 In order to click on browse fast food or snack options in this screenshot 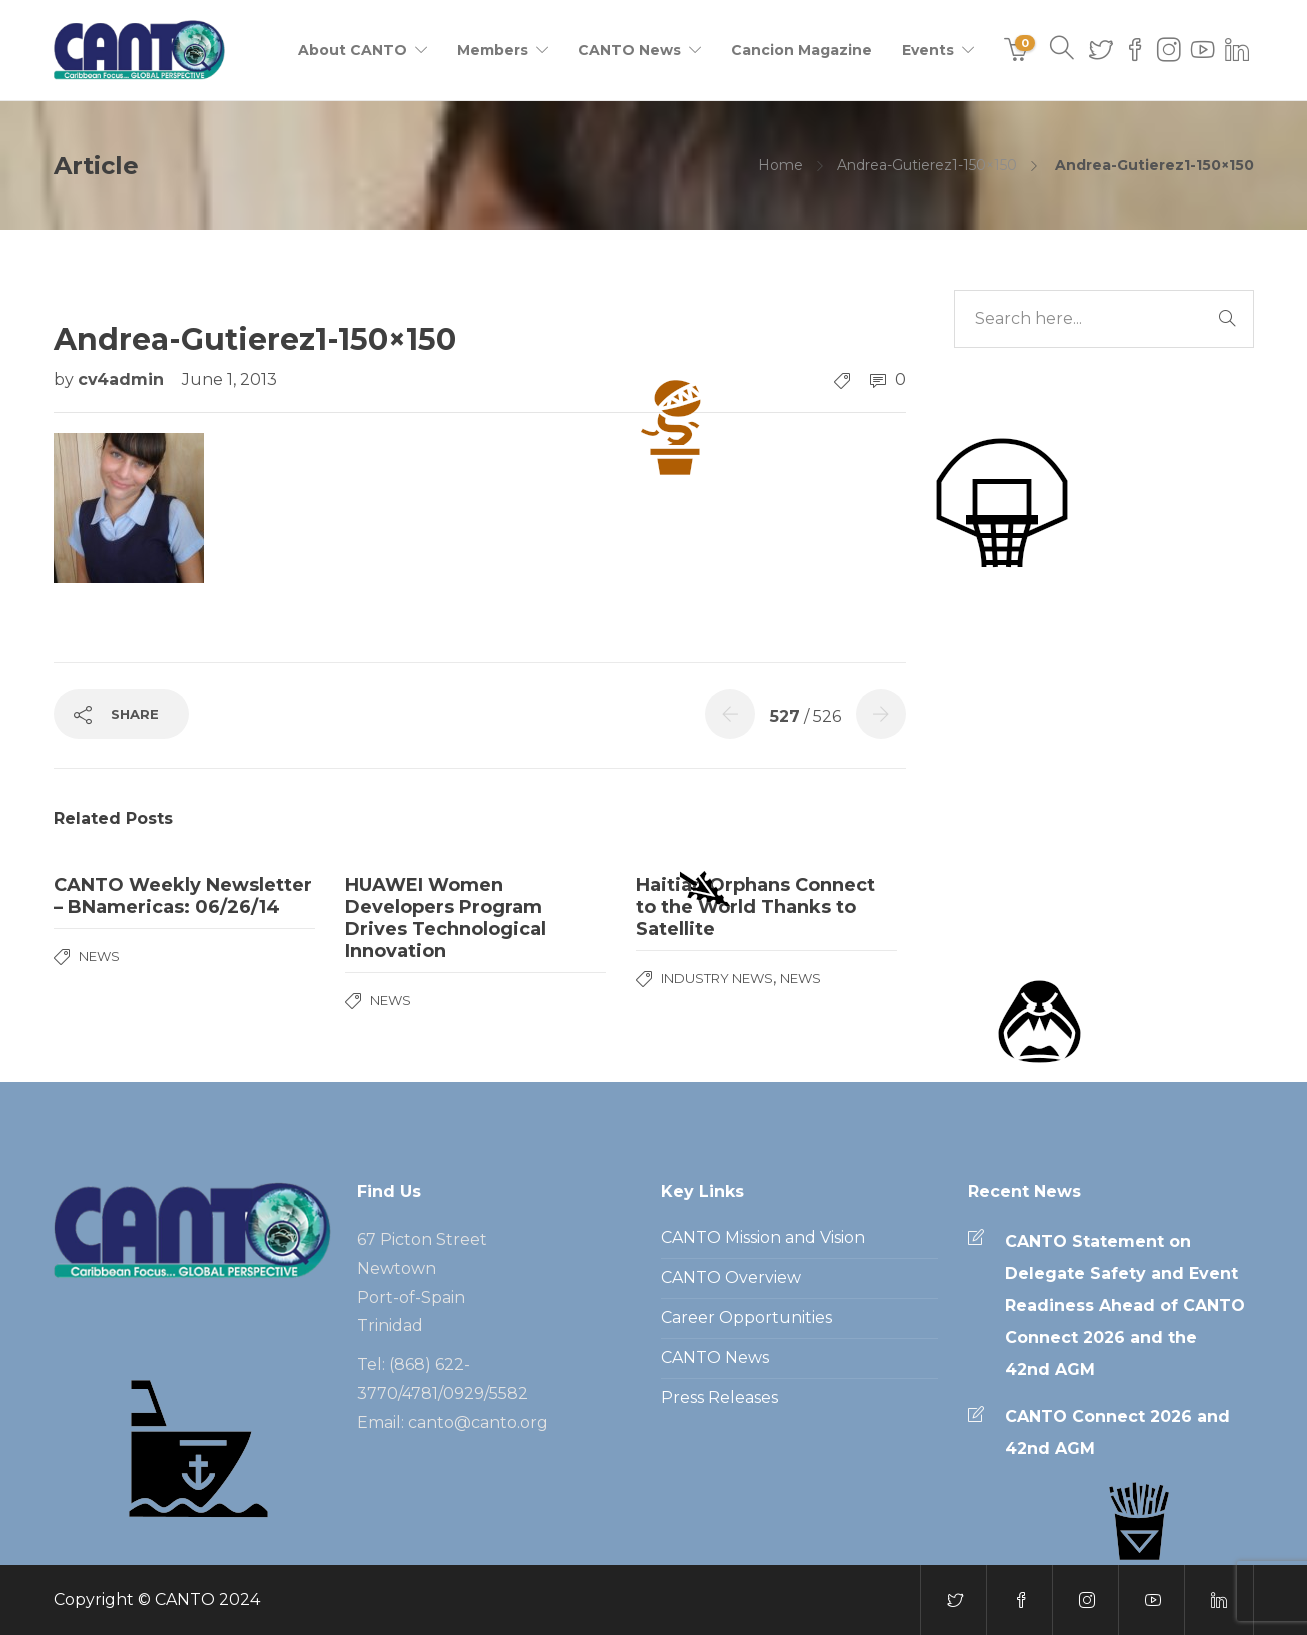, I will do `click(1139, 1521)`.